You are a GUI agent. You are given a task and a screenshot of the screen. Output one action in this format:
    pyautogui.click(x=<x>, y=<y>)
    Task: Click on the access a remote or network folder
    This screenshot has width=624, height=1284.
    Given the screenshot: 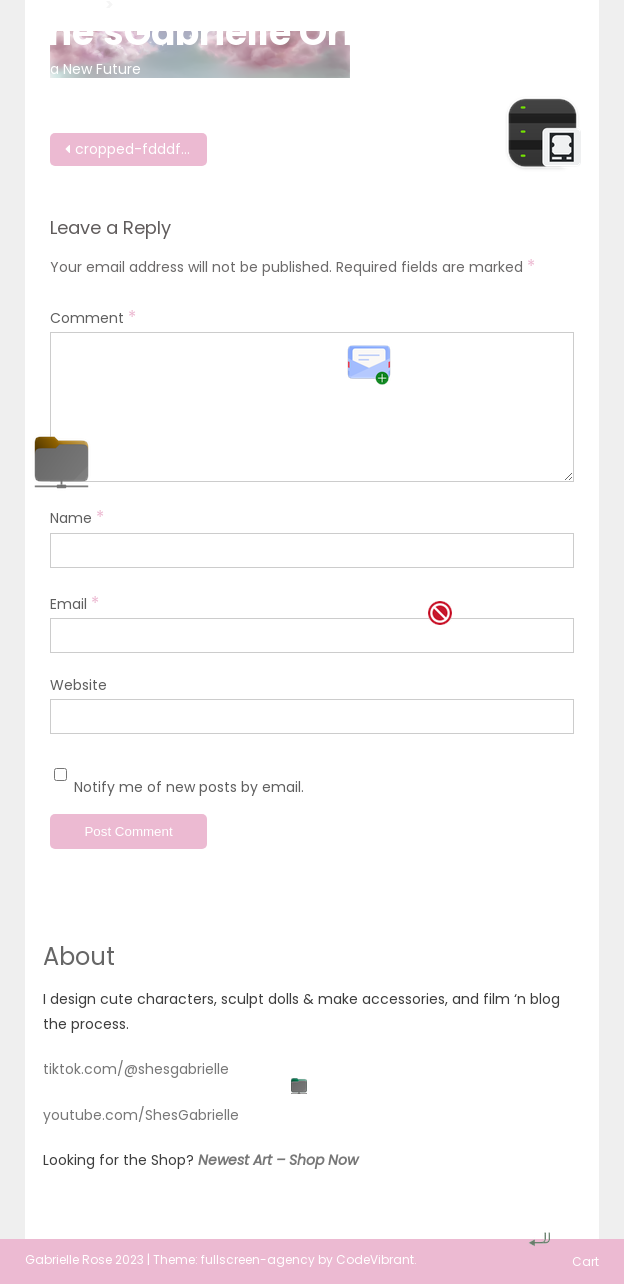 What is the action you would take?
    pyautogui.click(x=299, y=1086)
    